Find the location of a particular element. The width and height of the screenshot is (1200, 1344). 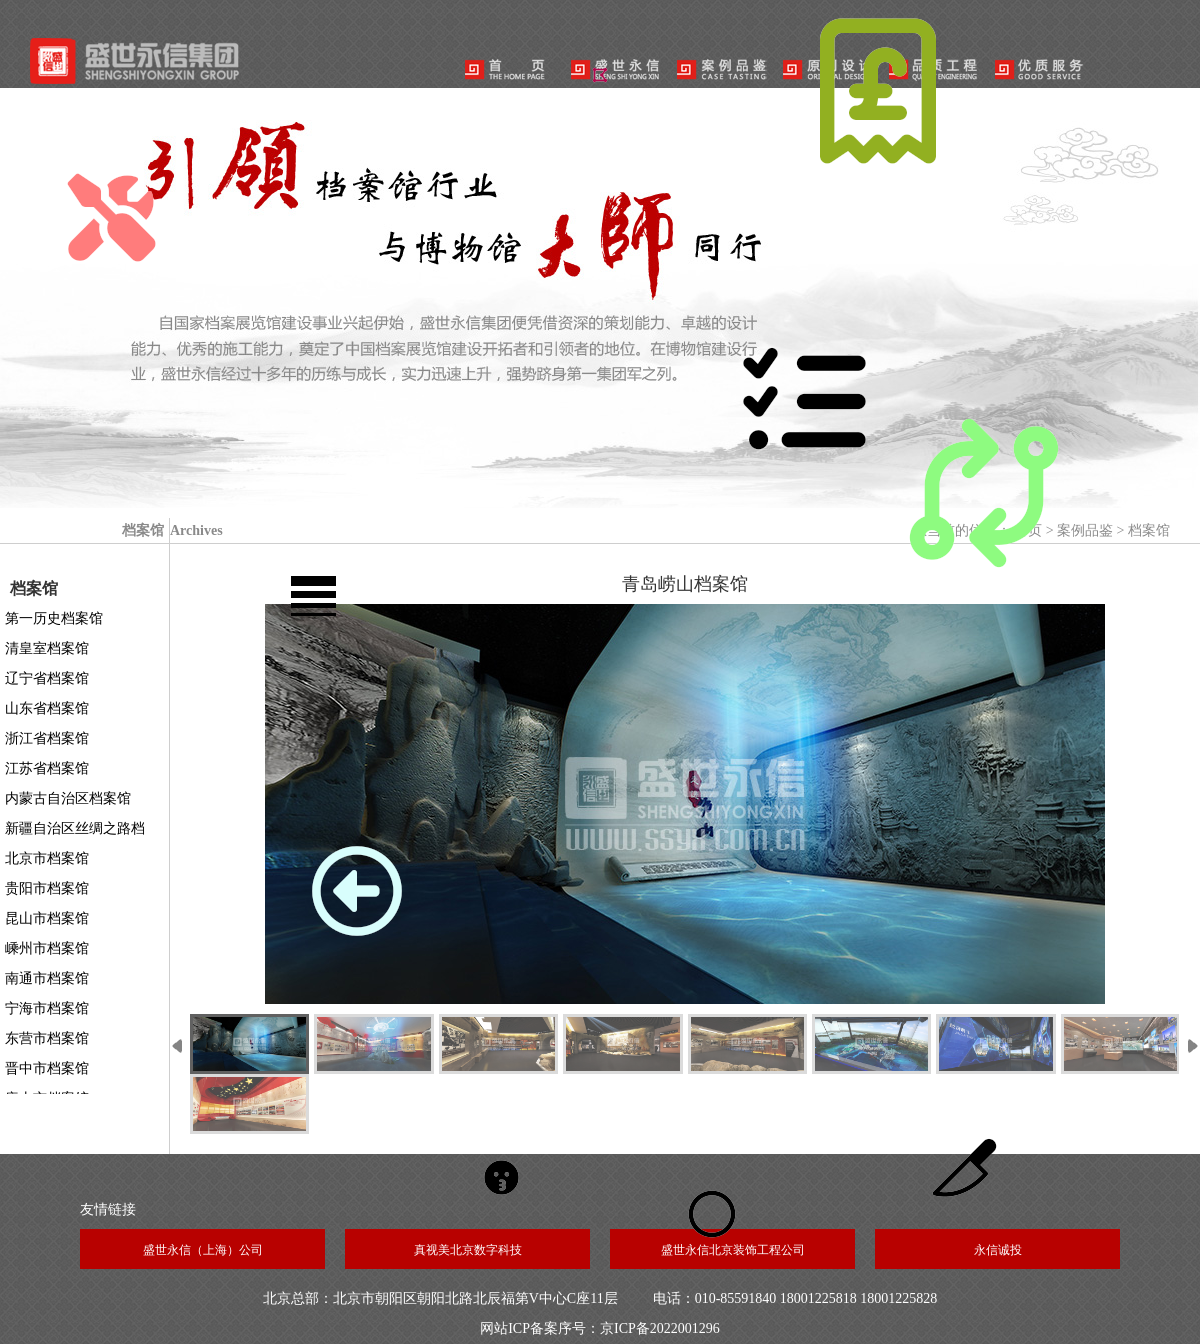

indicates 0% progress or empty state is located at coordinates (712, 1214).